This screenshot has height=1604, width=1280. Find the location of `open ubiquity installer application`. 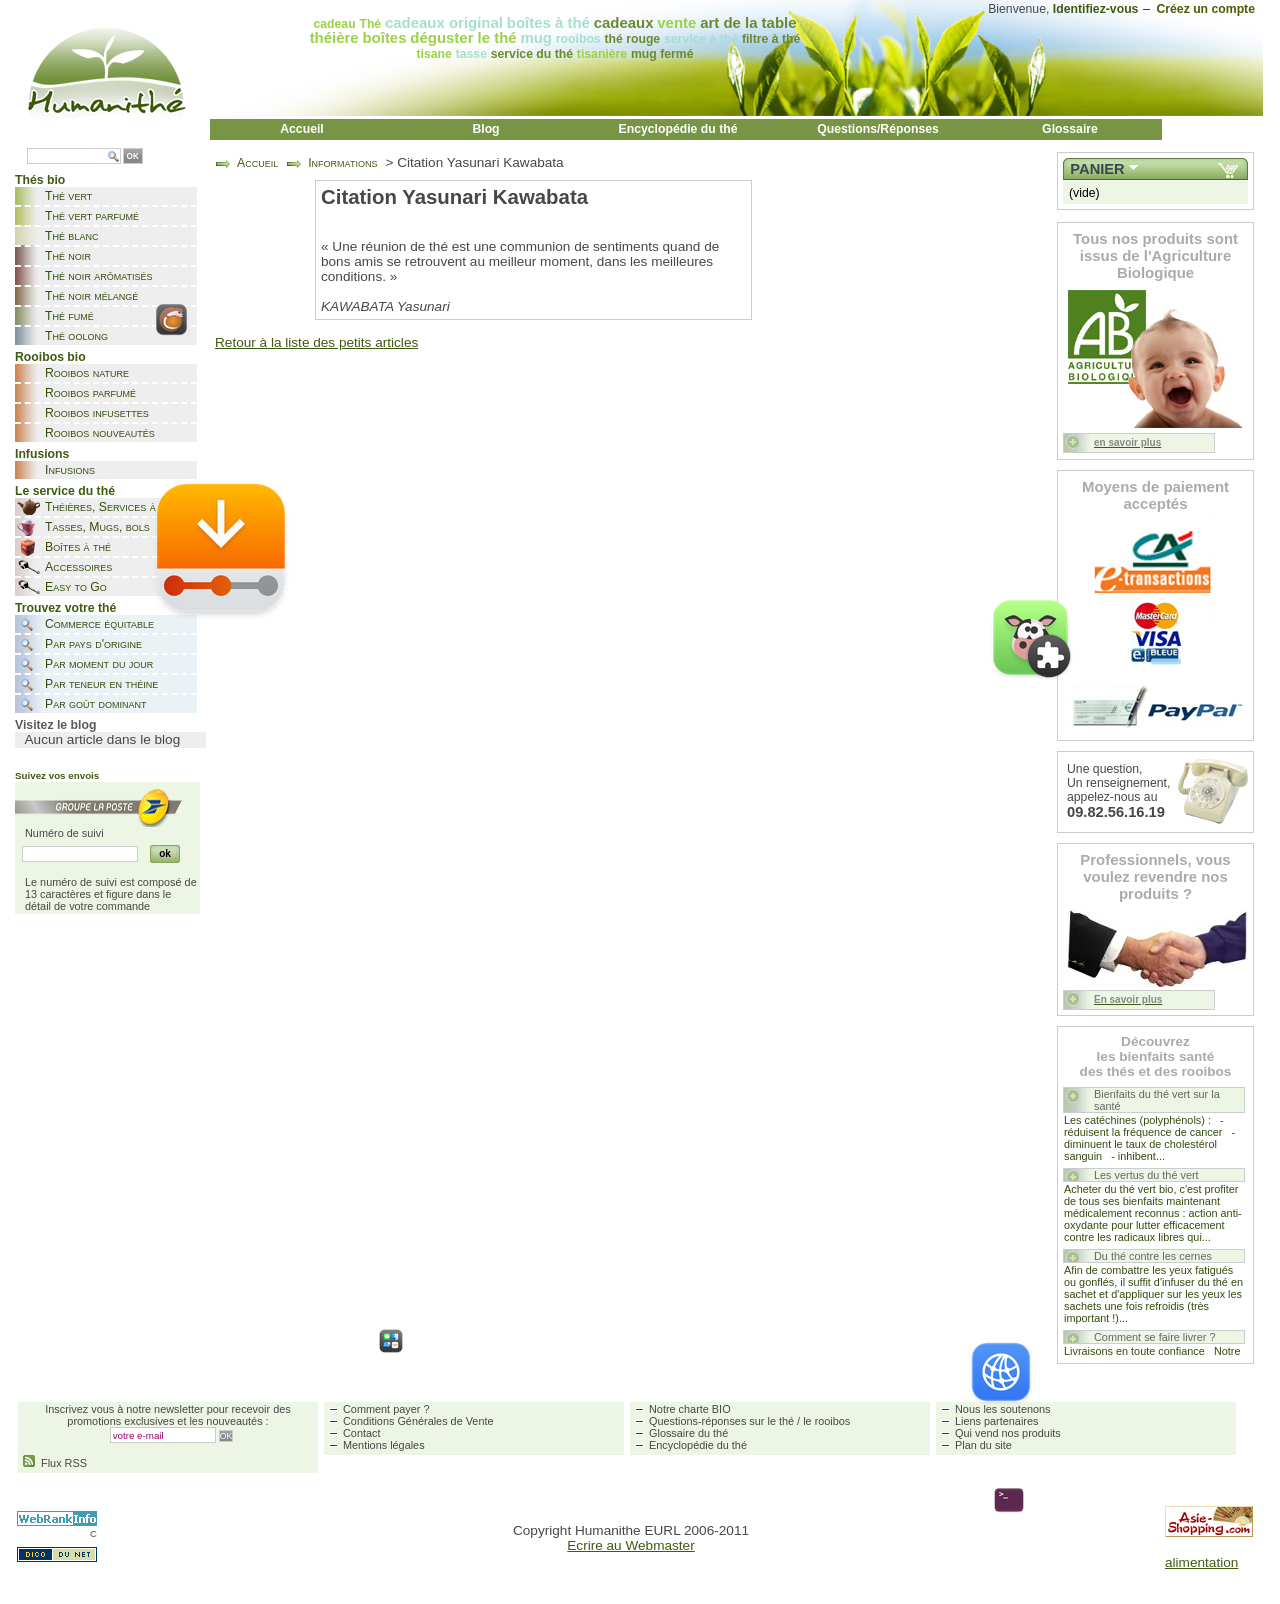

open ubiquity installer application is located at coordinates (221, 548).